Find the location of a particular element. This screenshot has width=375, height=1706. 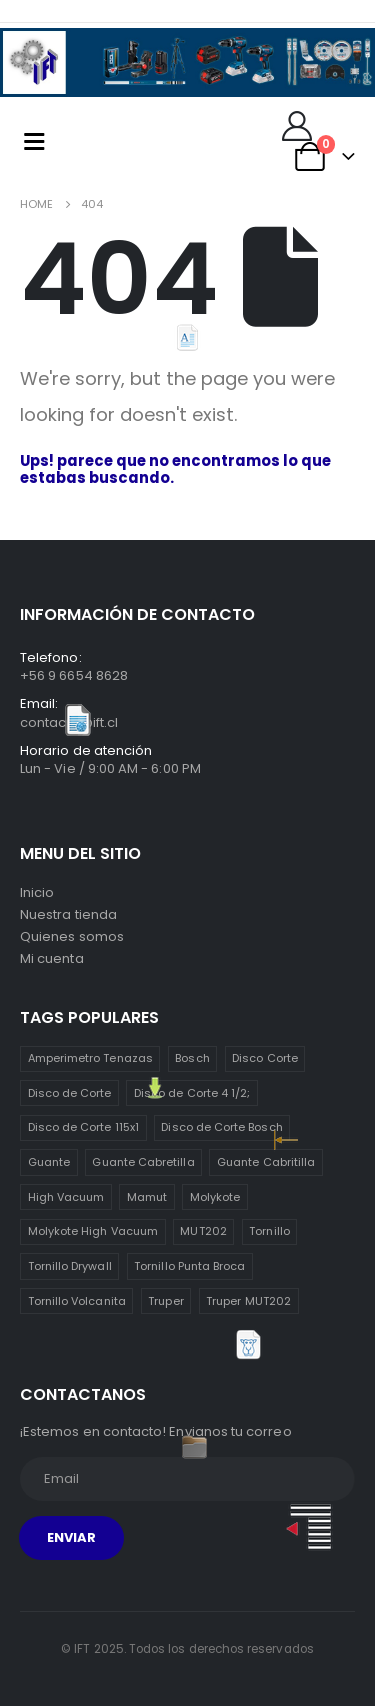

go to the first item in a list or sequence is located at coordinates (286, 1140).